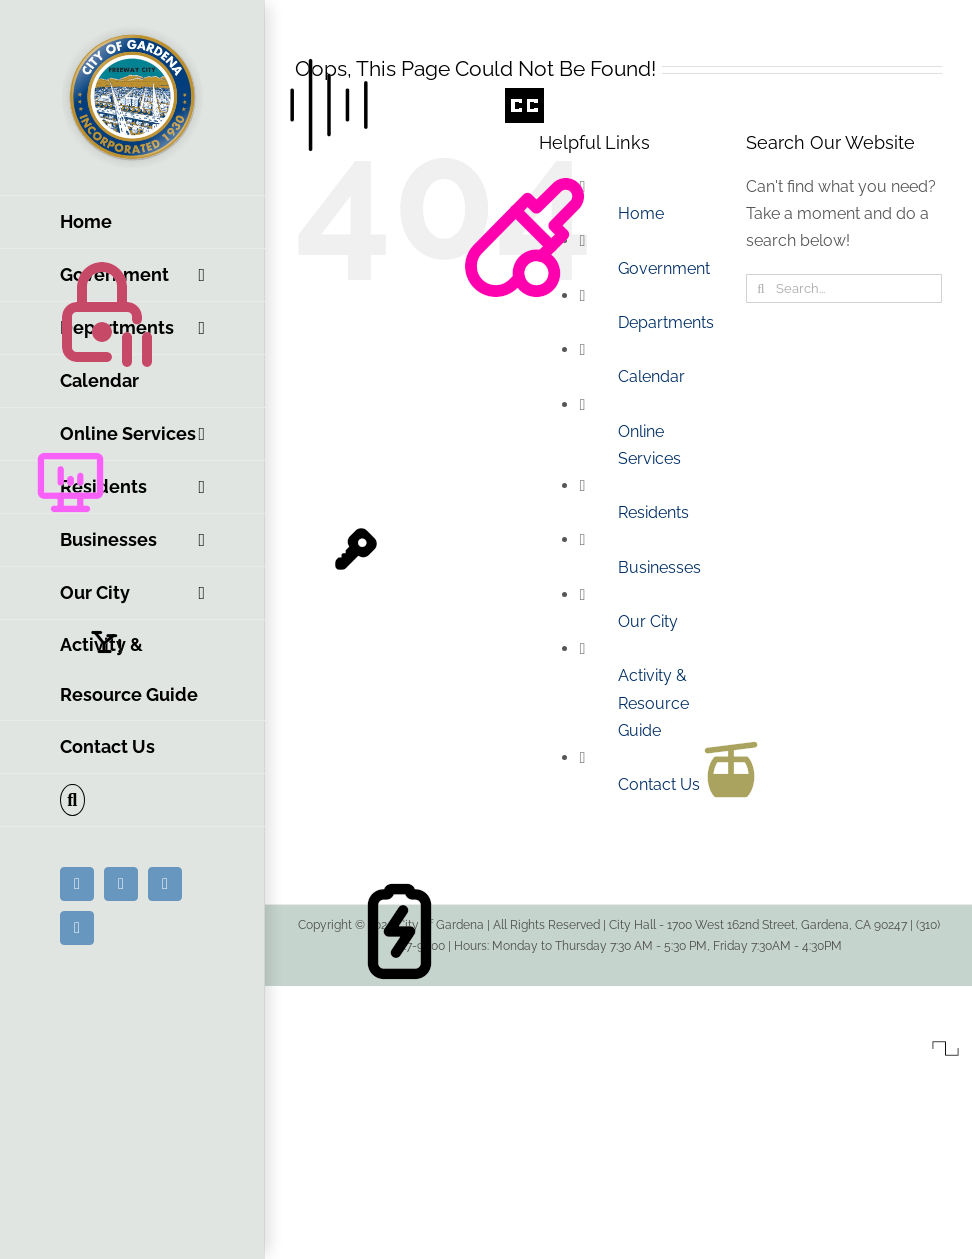  Describe the element at coordinates (731, 771) in the screenshot. I see `access ski lift or cable car information` at that location.